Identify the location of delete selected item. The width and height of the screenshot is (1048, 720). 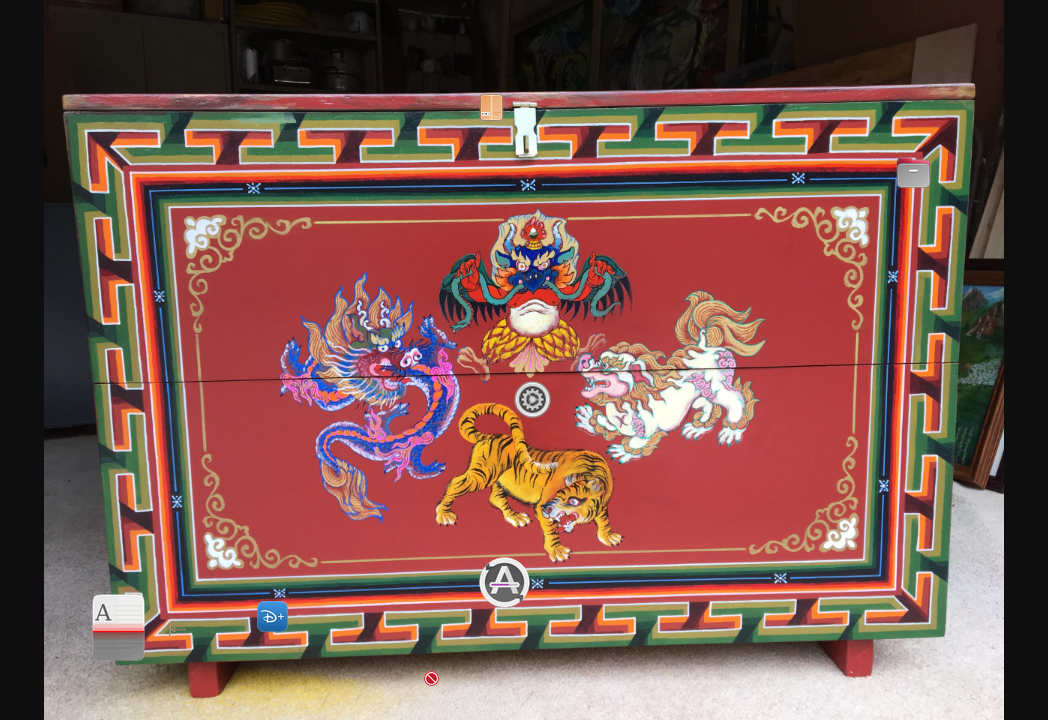
(431, 678).